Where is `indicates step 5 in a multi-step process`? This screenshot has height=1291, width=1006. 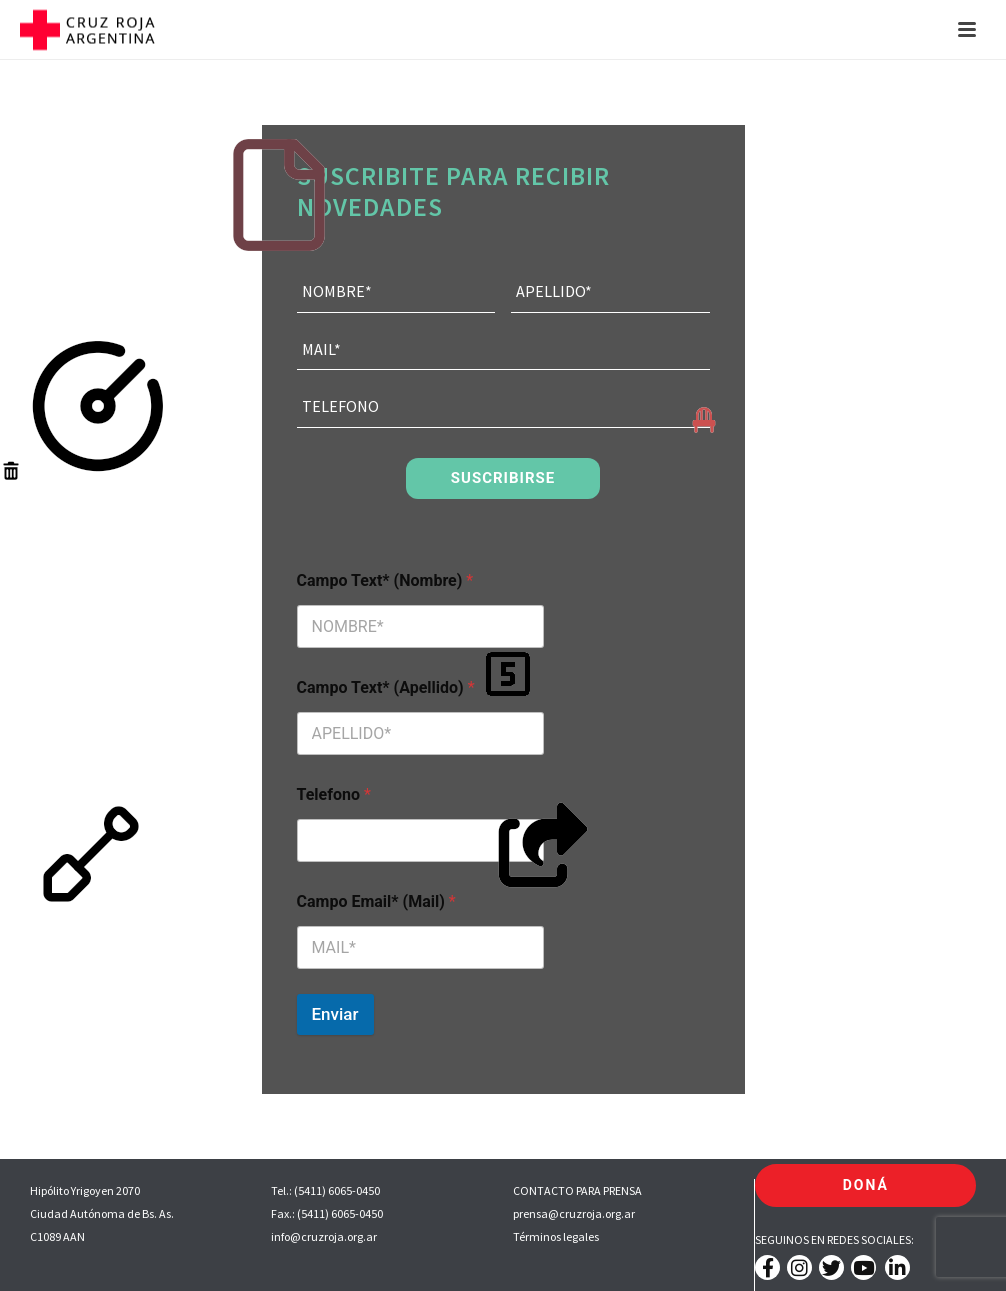
indicates step 5 in a multi-step process is located at coordinates (508, 674).